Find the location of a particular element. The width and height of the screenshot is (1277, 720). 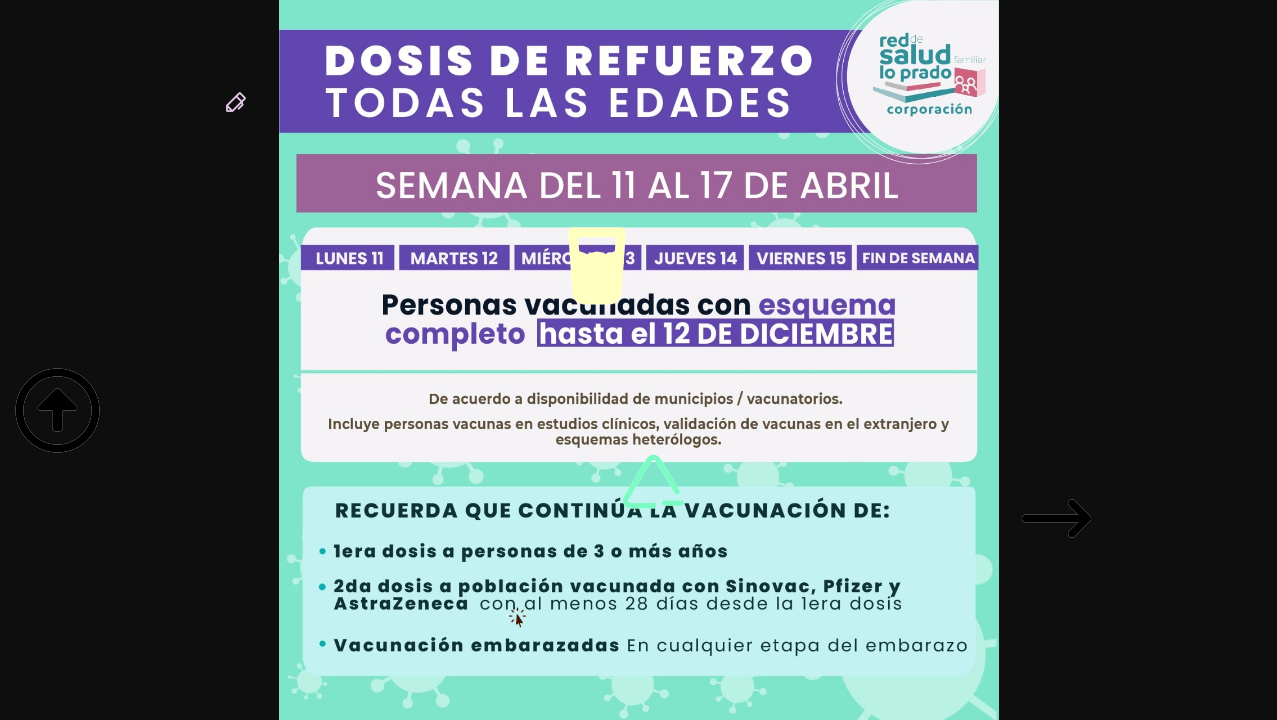

continue to the next step is located at coordinates (1056, 518).